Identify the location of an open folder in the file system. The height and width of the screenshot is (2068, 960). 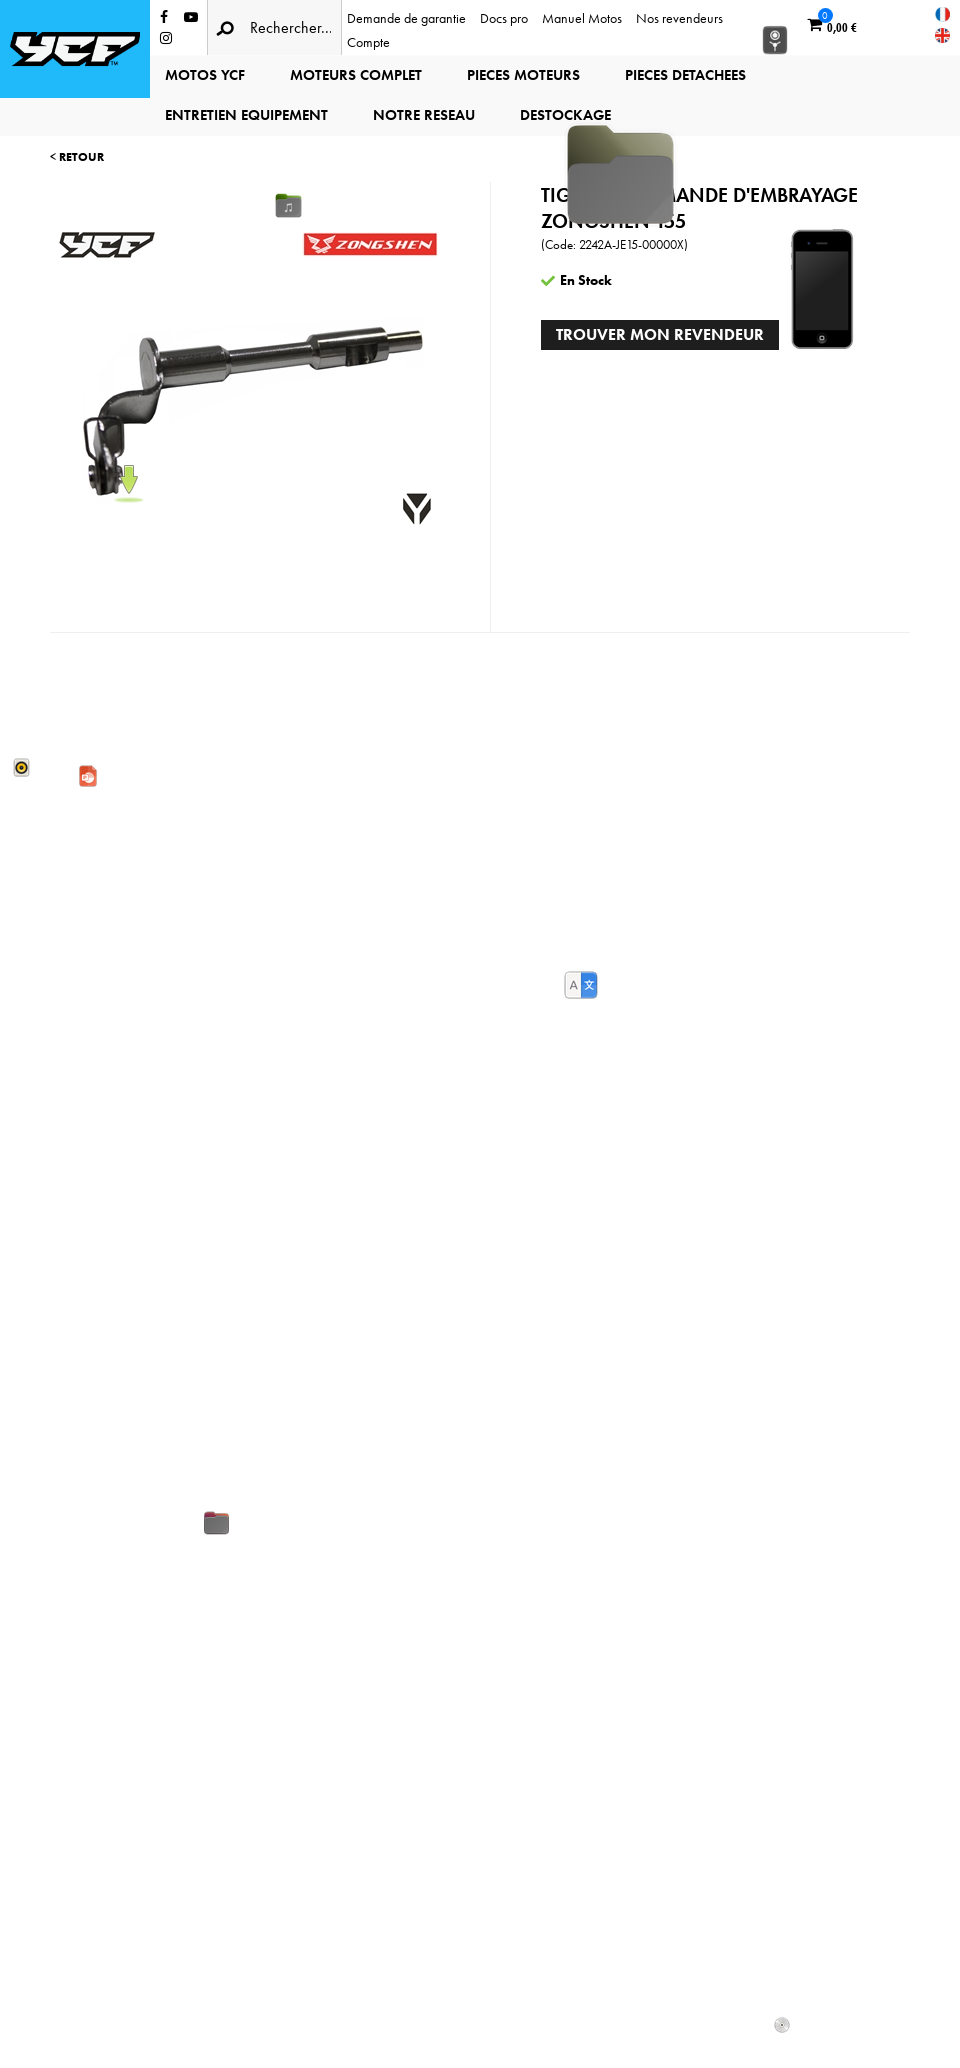
(620, 174).